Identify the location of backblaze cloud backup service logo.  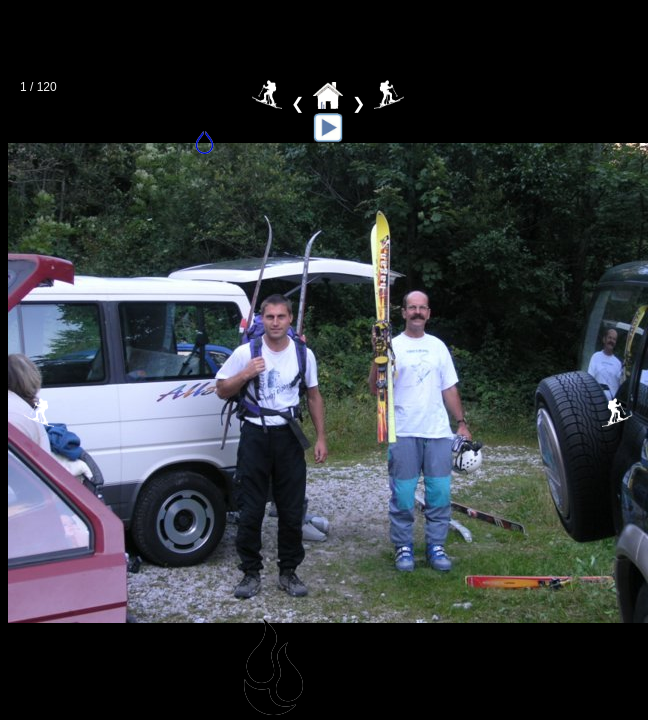
(273, 666).